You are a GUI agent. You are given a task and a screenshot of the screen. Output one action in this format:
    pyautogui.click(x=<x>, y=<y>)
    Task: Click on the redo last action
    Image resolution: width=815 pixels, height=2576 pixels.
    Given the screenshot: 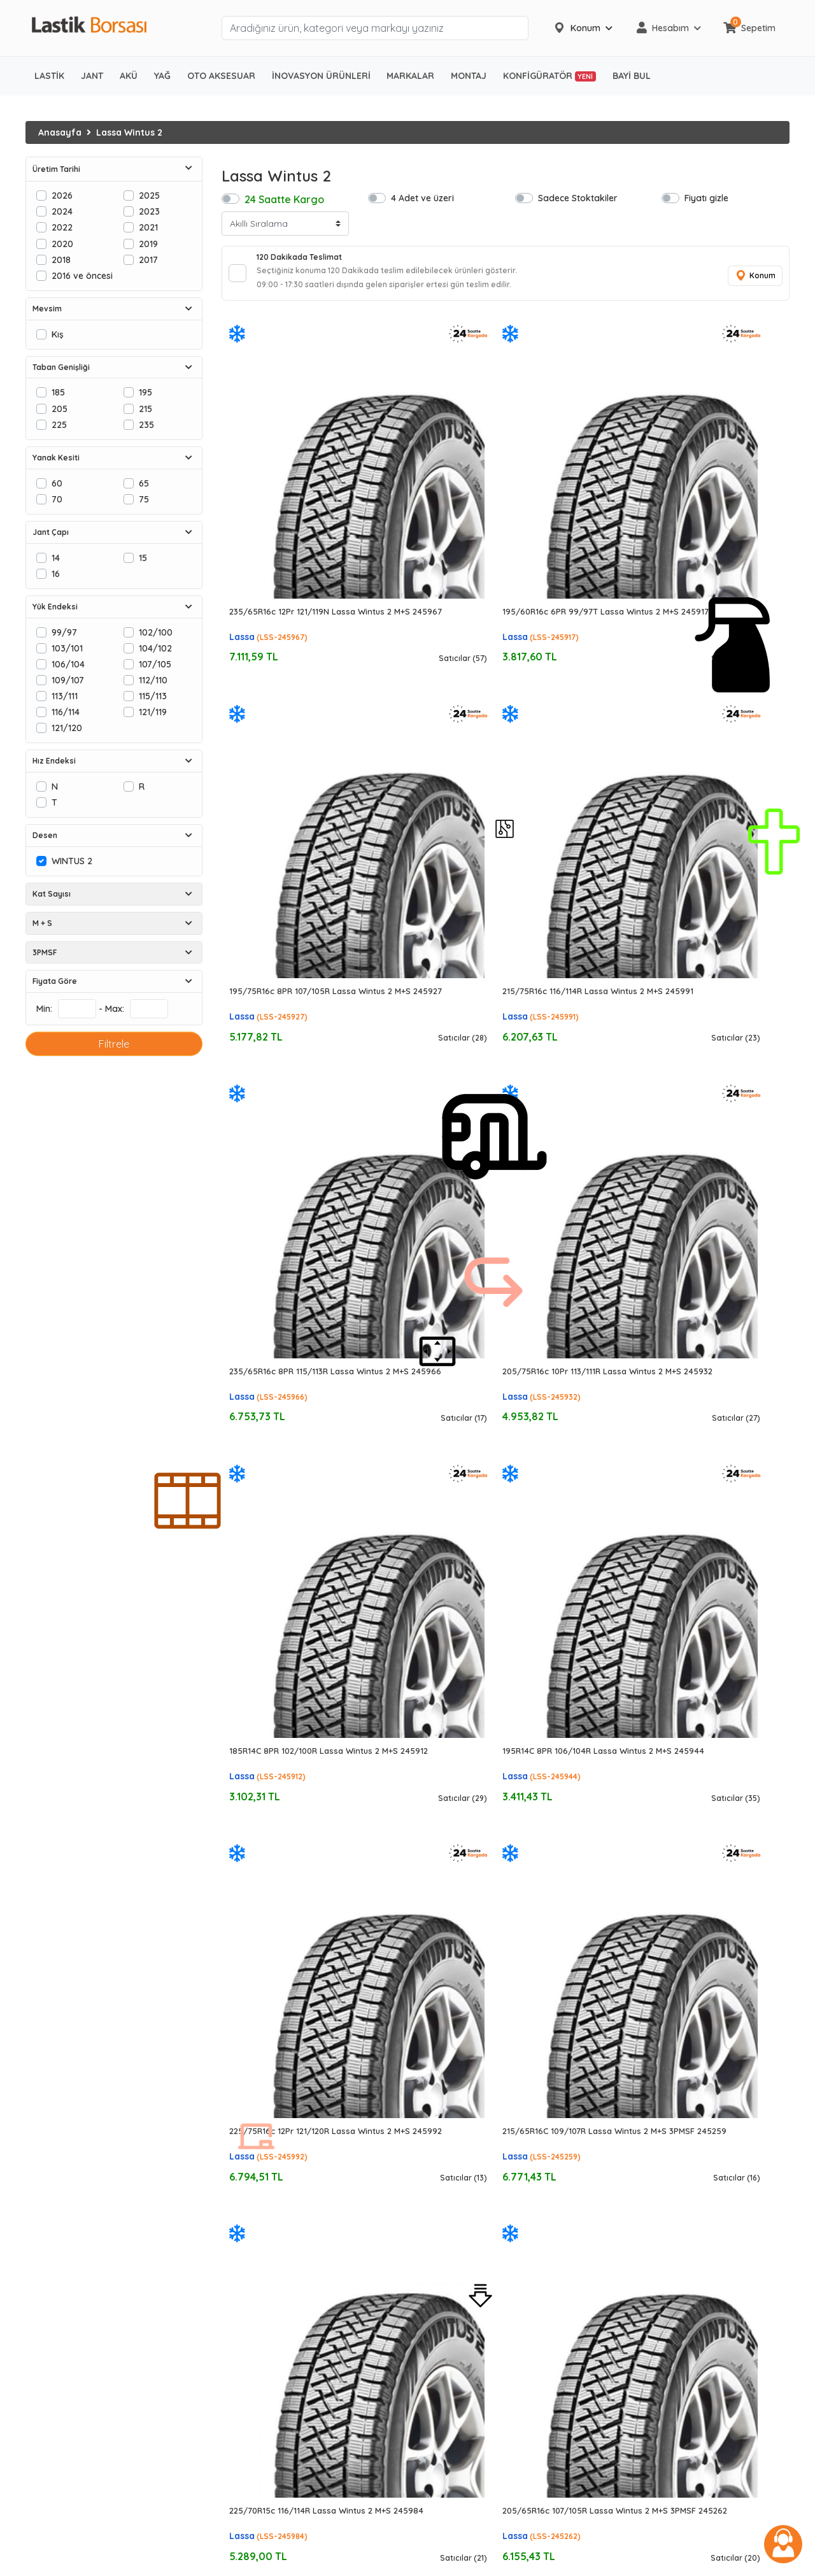 What is the action you would take?
    pyautogui.click(x=493, y=1280)
    